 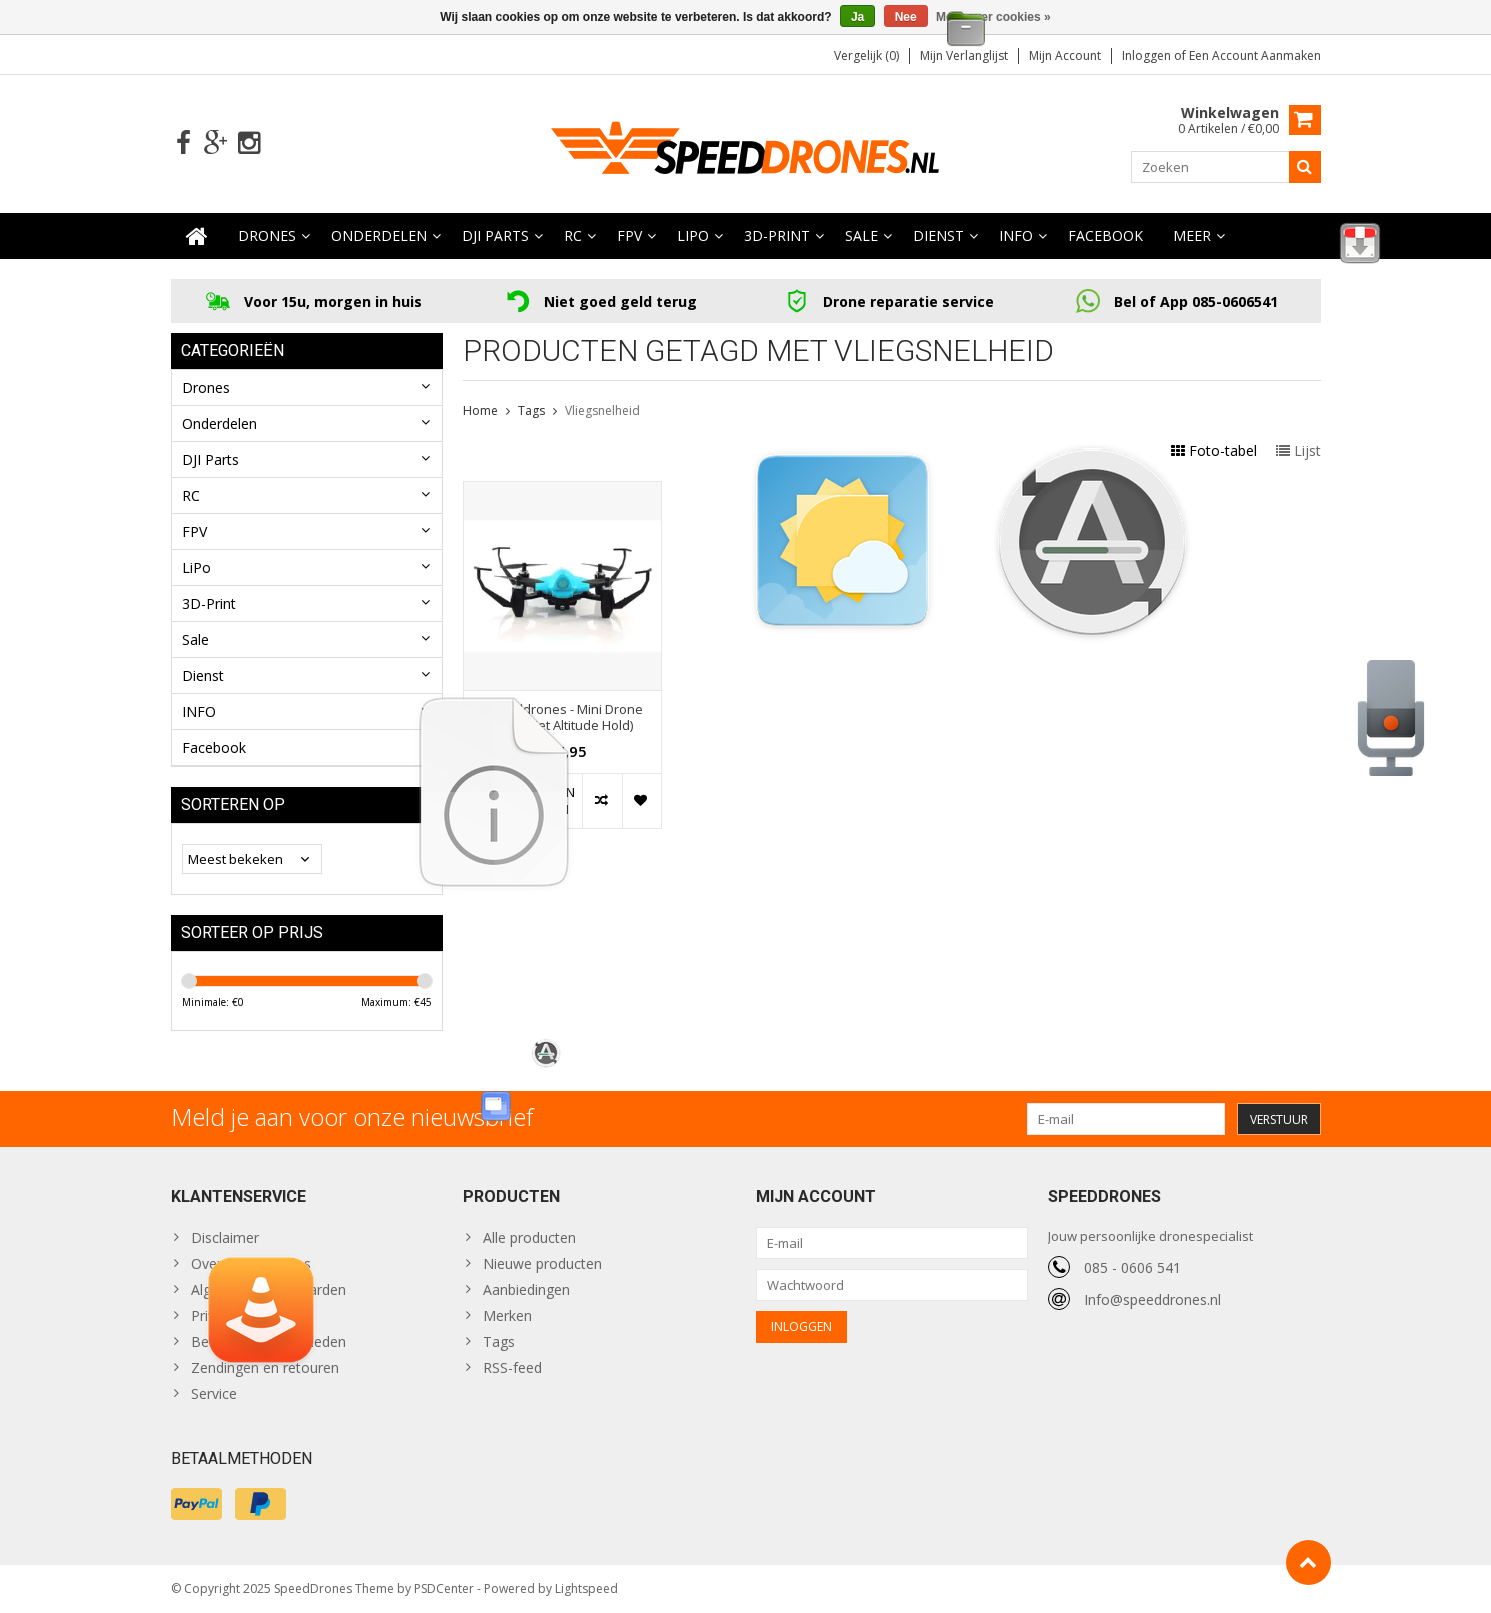 I want to click on a readme or documentation file, so click(x=494, y=792).